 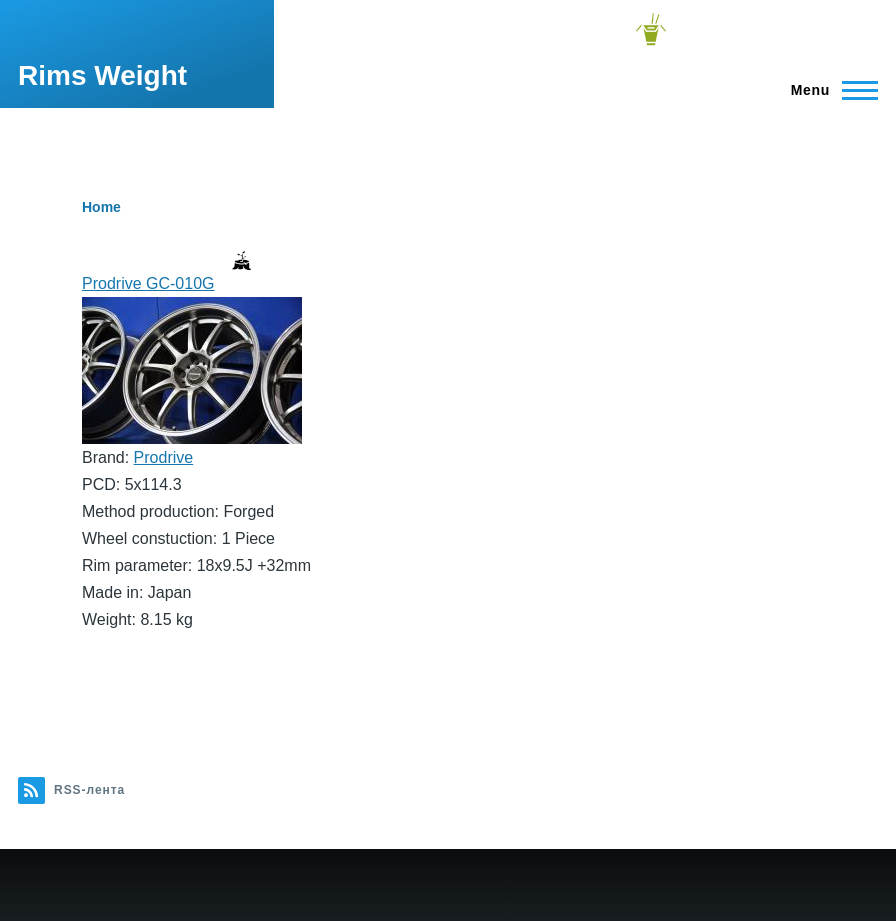 I want to click on quick food or noodle delivery option, so click(x=651, y=29).